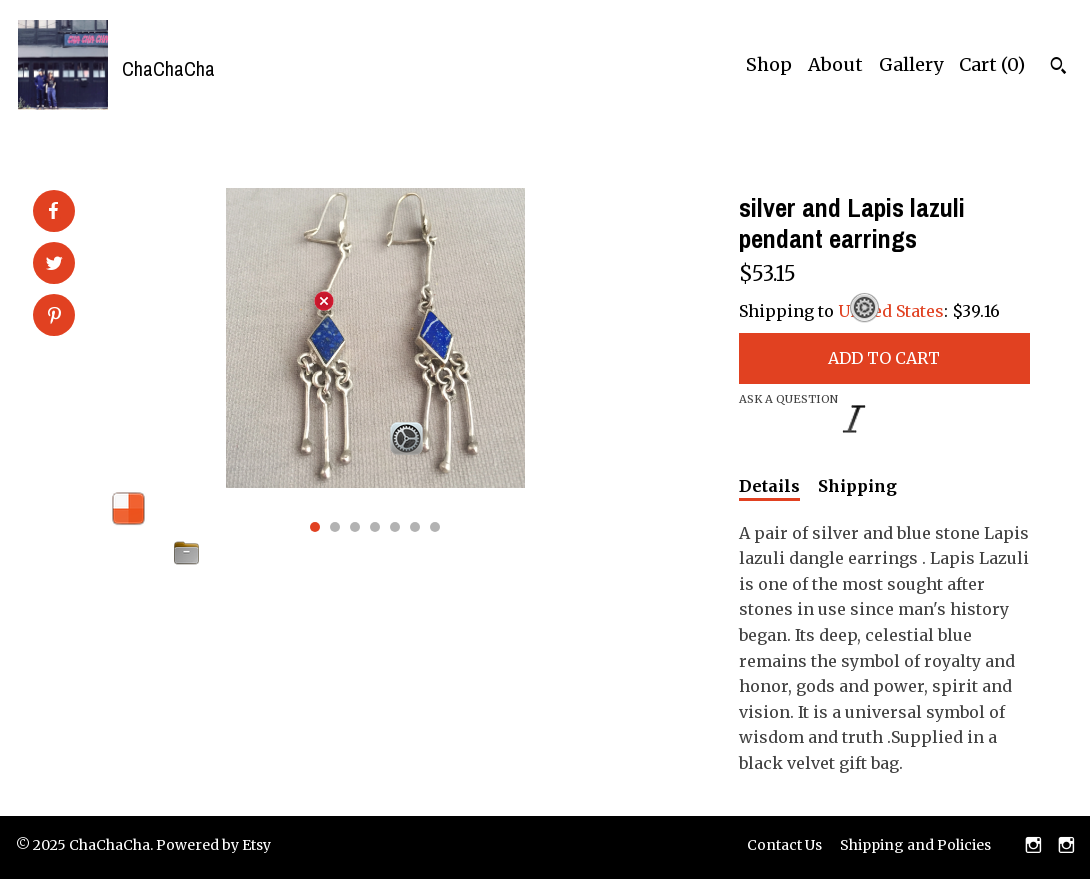  Describe the element at coordinates (864, 307) in the screenshot. I see `open system settings` at that location.